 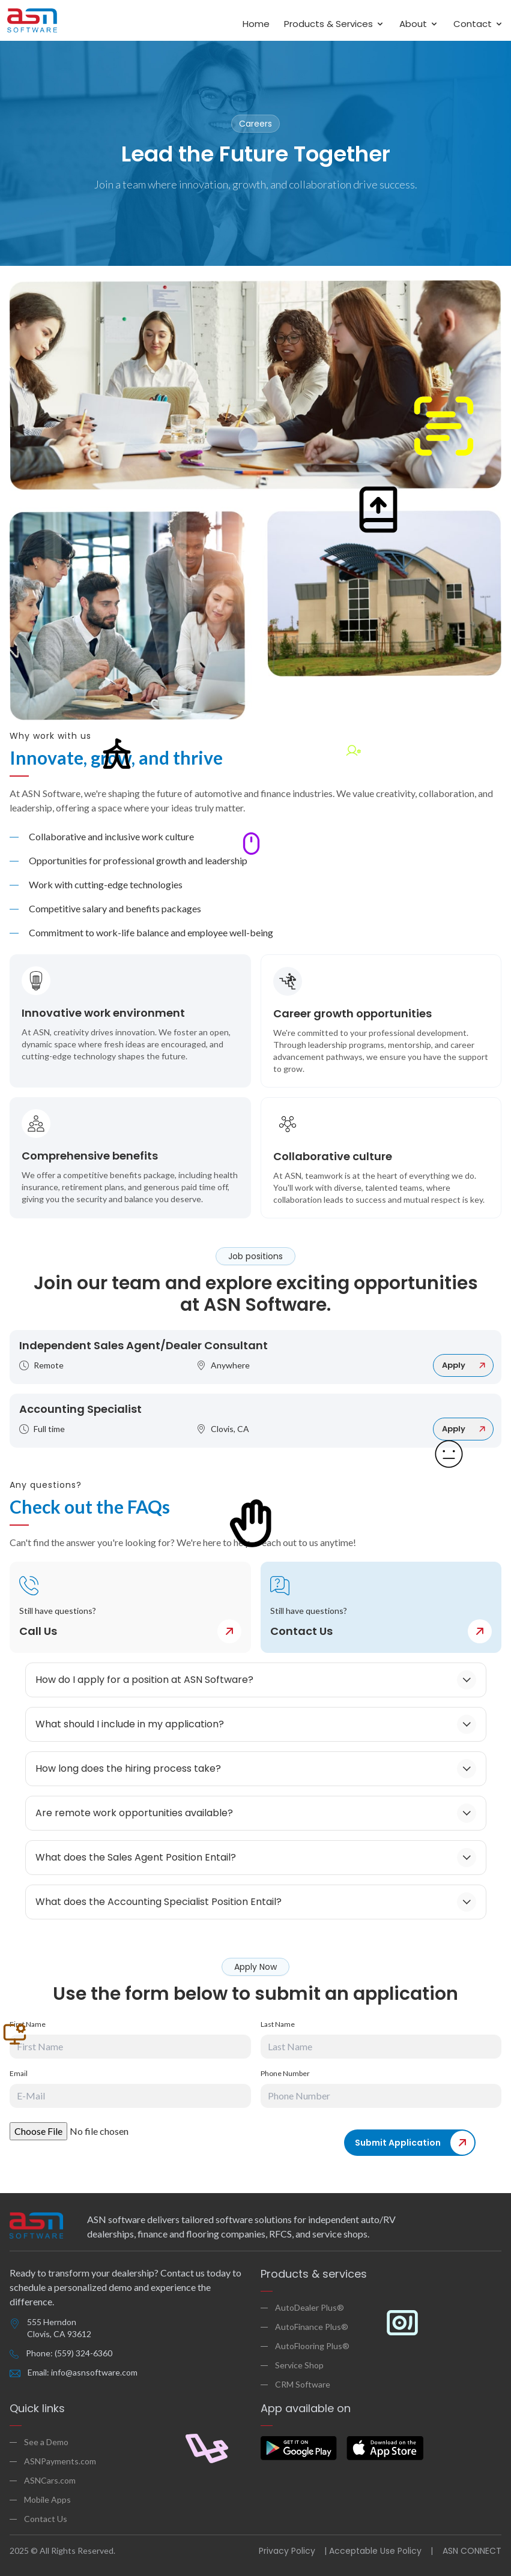 What do you see at coordinates (449, 1454) in the screenshot?
I see `rate your experience as neutral` at bounding box center [449, 1454].